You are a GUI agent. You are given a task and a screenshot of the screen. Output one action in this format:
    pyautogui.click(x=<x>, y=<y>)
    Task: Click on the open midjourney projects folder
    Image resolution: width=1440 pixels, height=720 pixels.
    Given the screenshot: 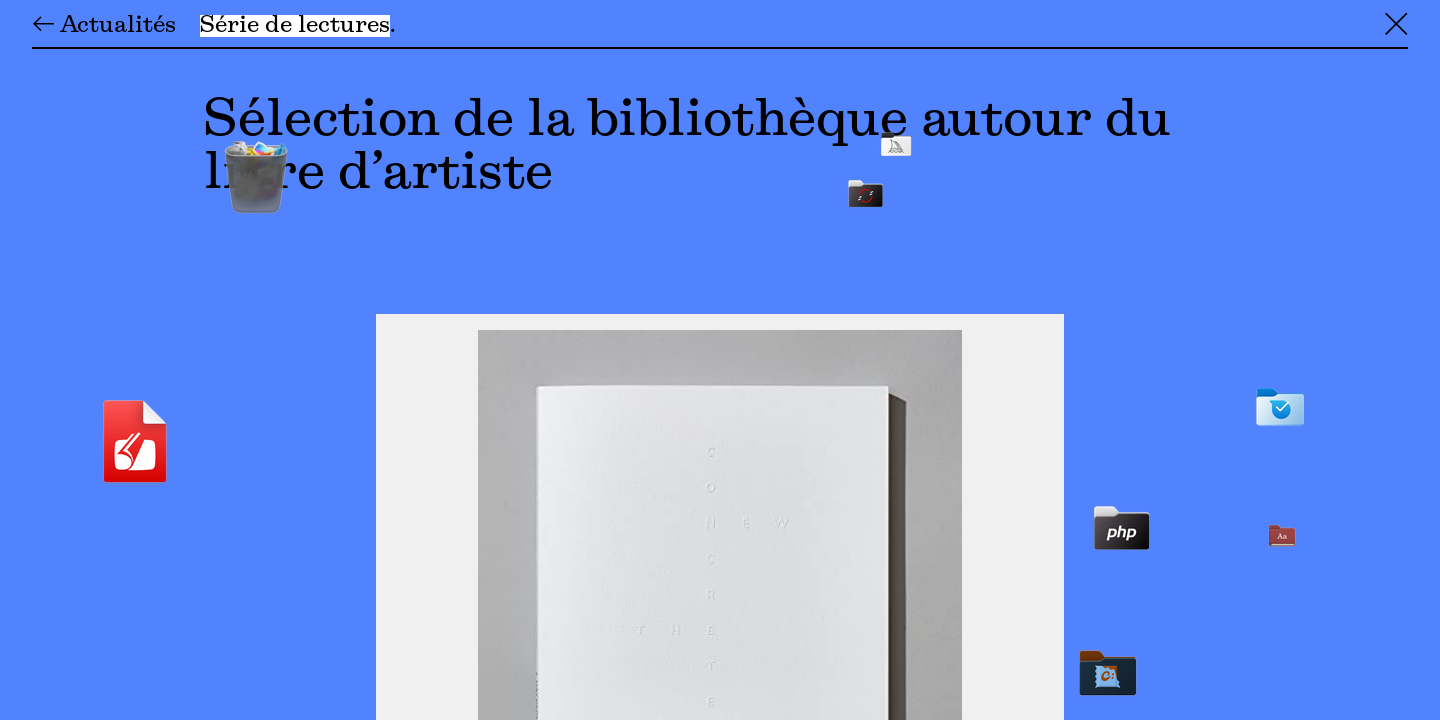 What is the action you would take?
    pyautogui.click(x=896, y=145)
    